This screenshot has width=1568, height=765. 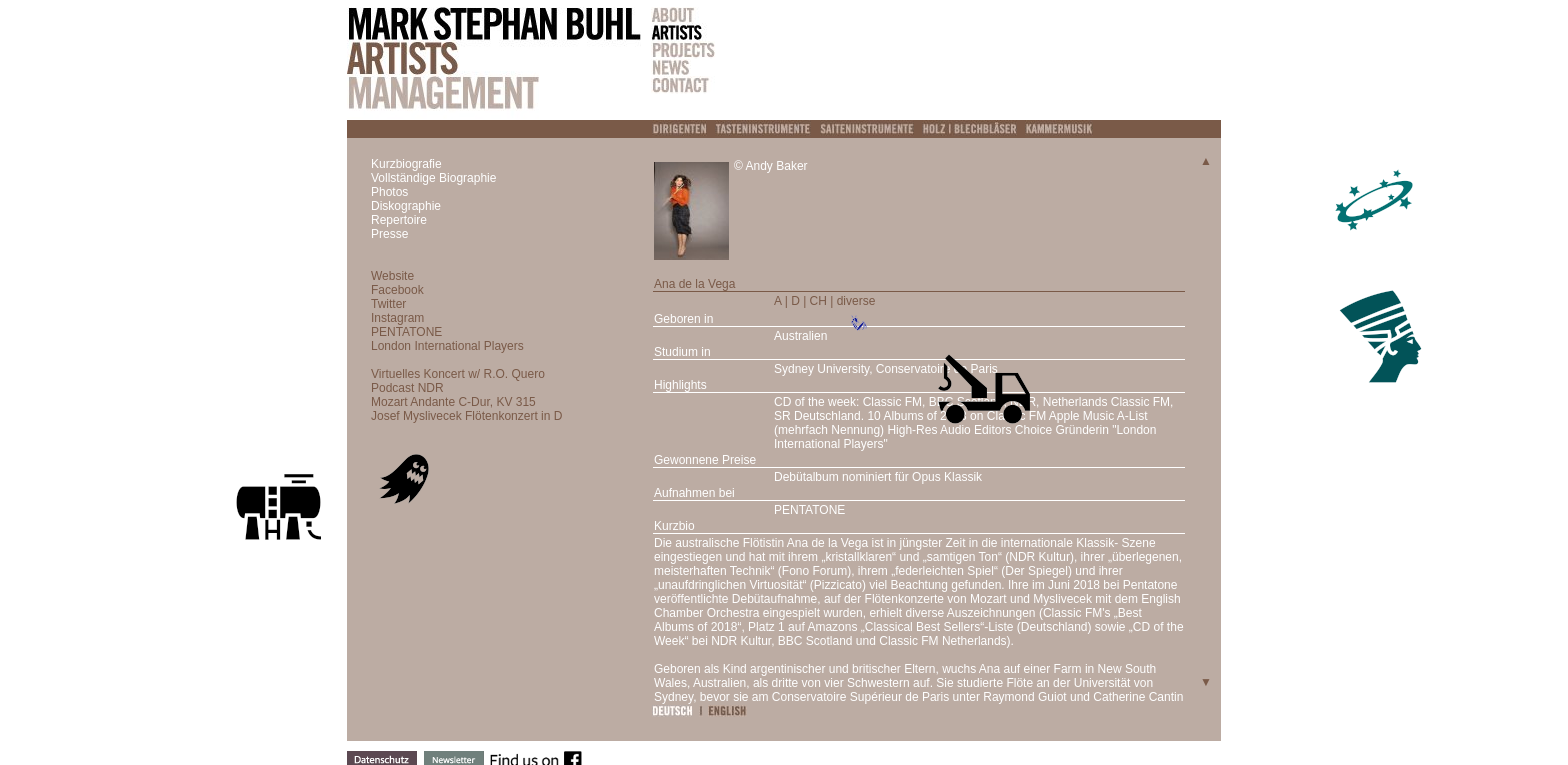 What do you see at coordinates (984, 389) in the screenshot?
I see `request roadside assistance` at bounding box center [984, 389].